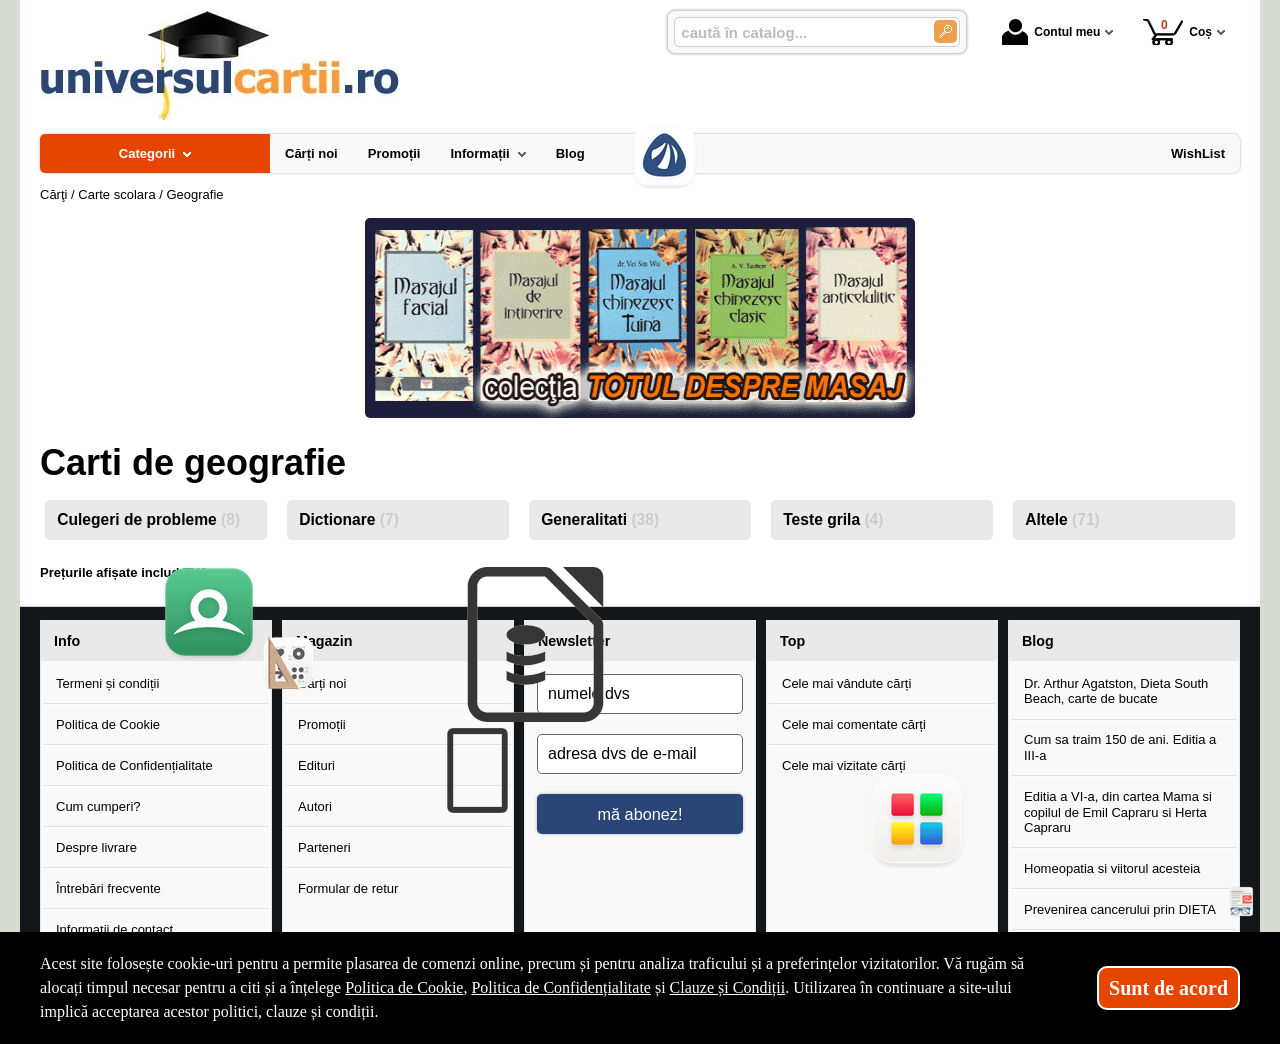 This screenshot has height=1044, width=1280. What do you see at coordinates (535, 644) in the screenshot?
I see `open libreoffice base database application` at bounding box center [535, 644].